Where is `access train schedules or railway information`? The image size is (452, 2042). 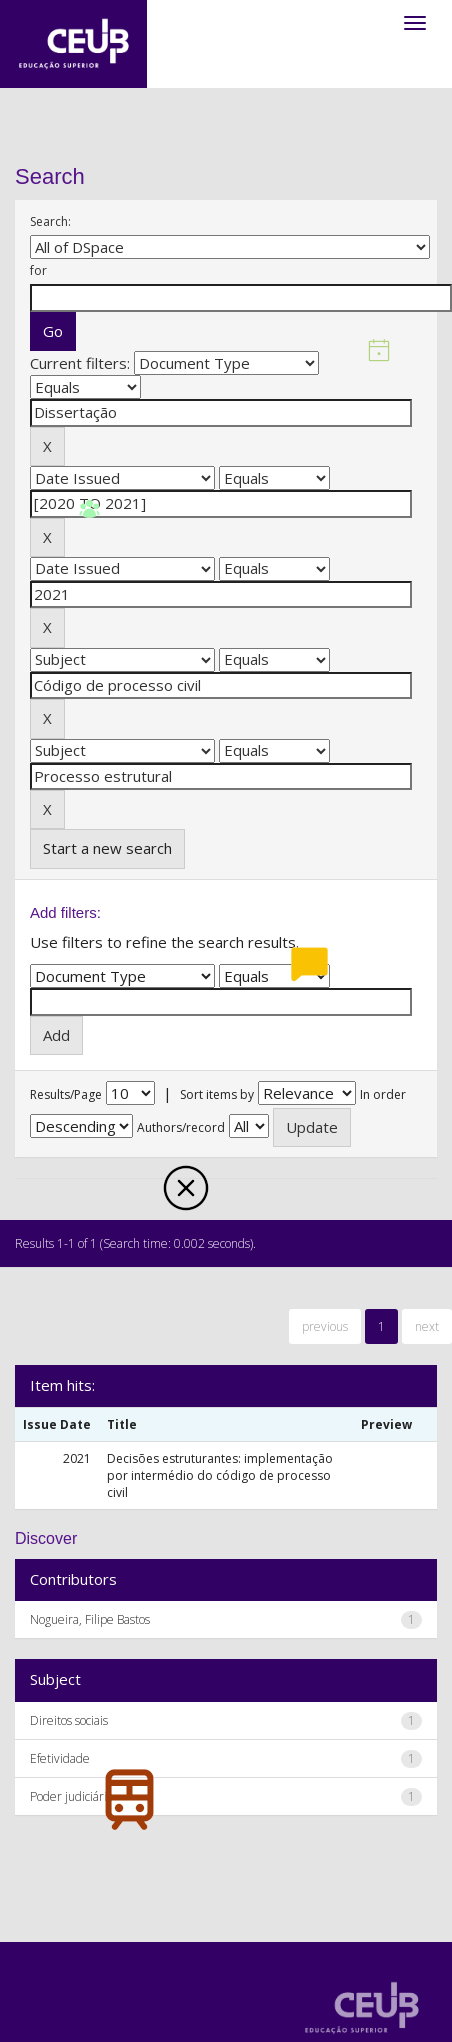 access train schedules or railway information is located at coordinates (129, 1797).